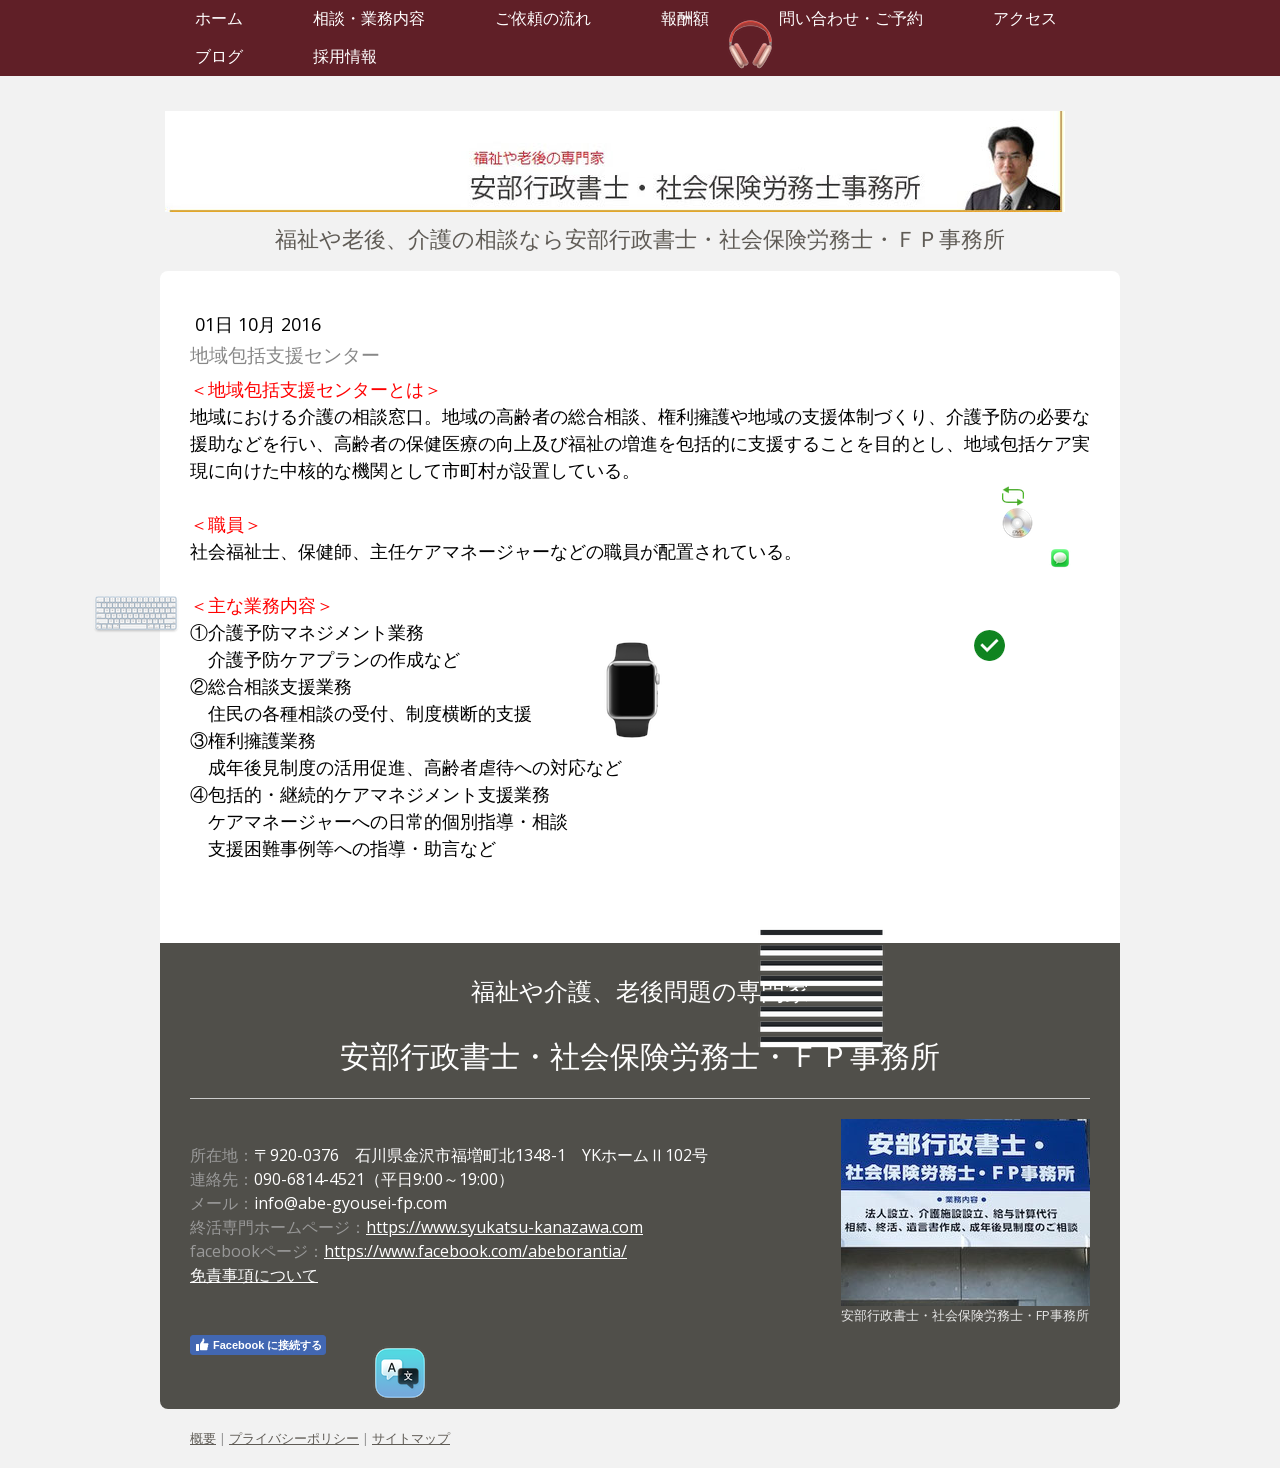 The height and width of the screenshot is (1468, 1280). Describe the element at coordinates (821, 988) in the screenshot. I see `justify text to fill both margins` at that location.